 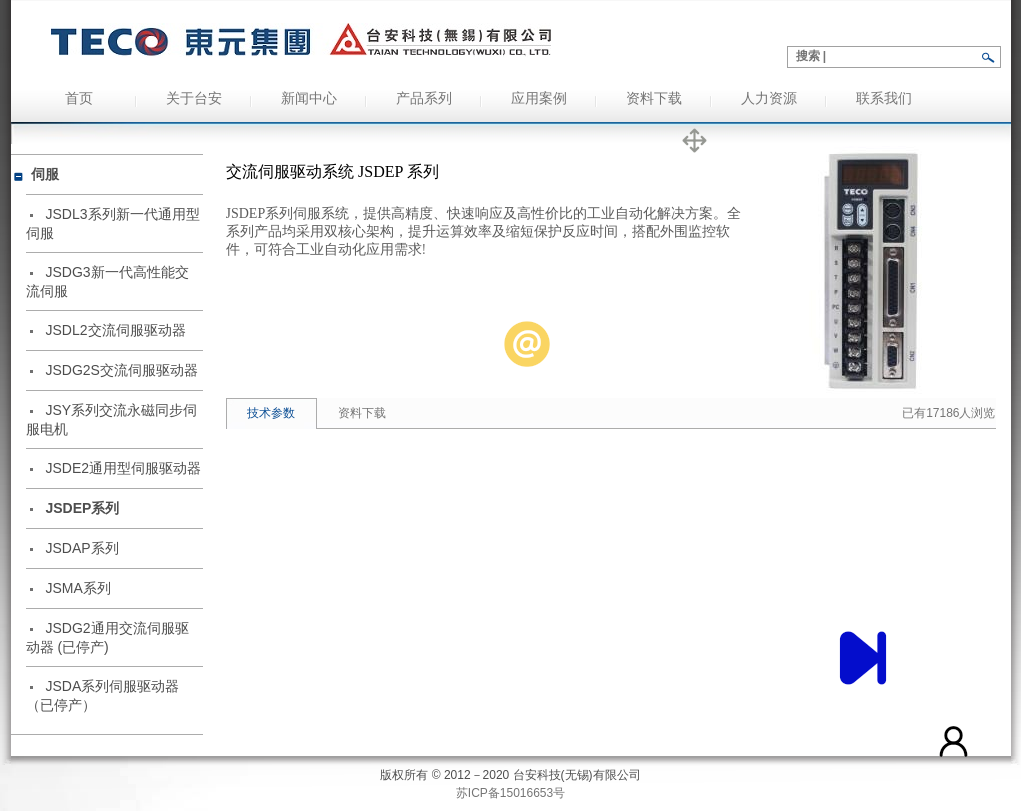 I want to click on access email or contact options, so click(x=527, y=344).